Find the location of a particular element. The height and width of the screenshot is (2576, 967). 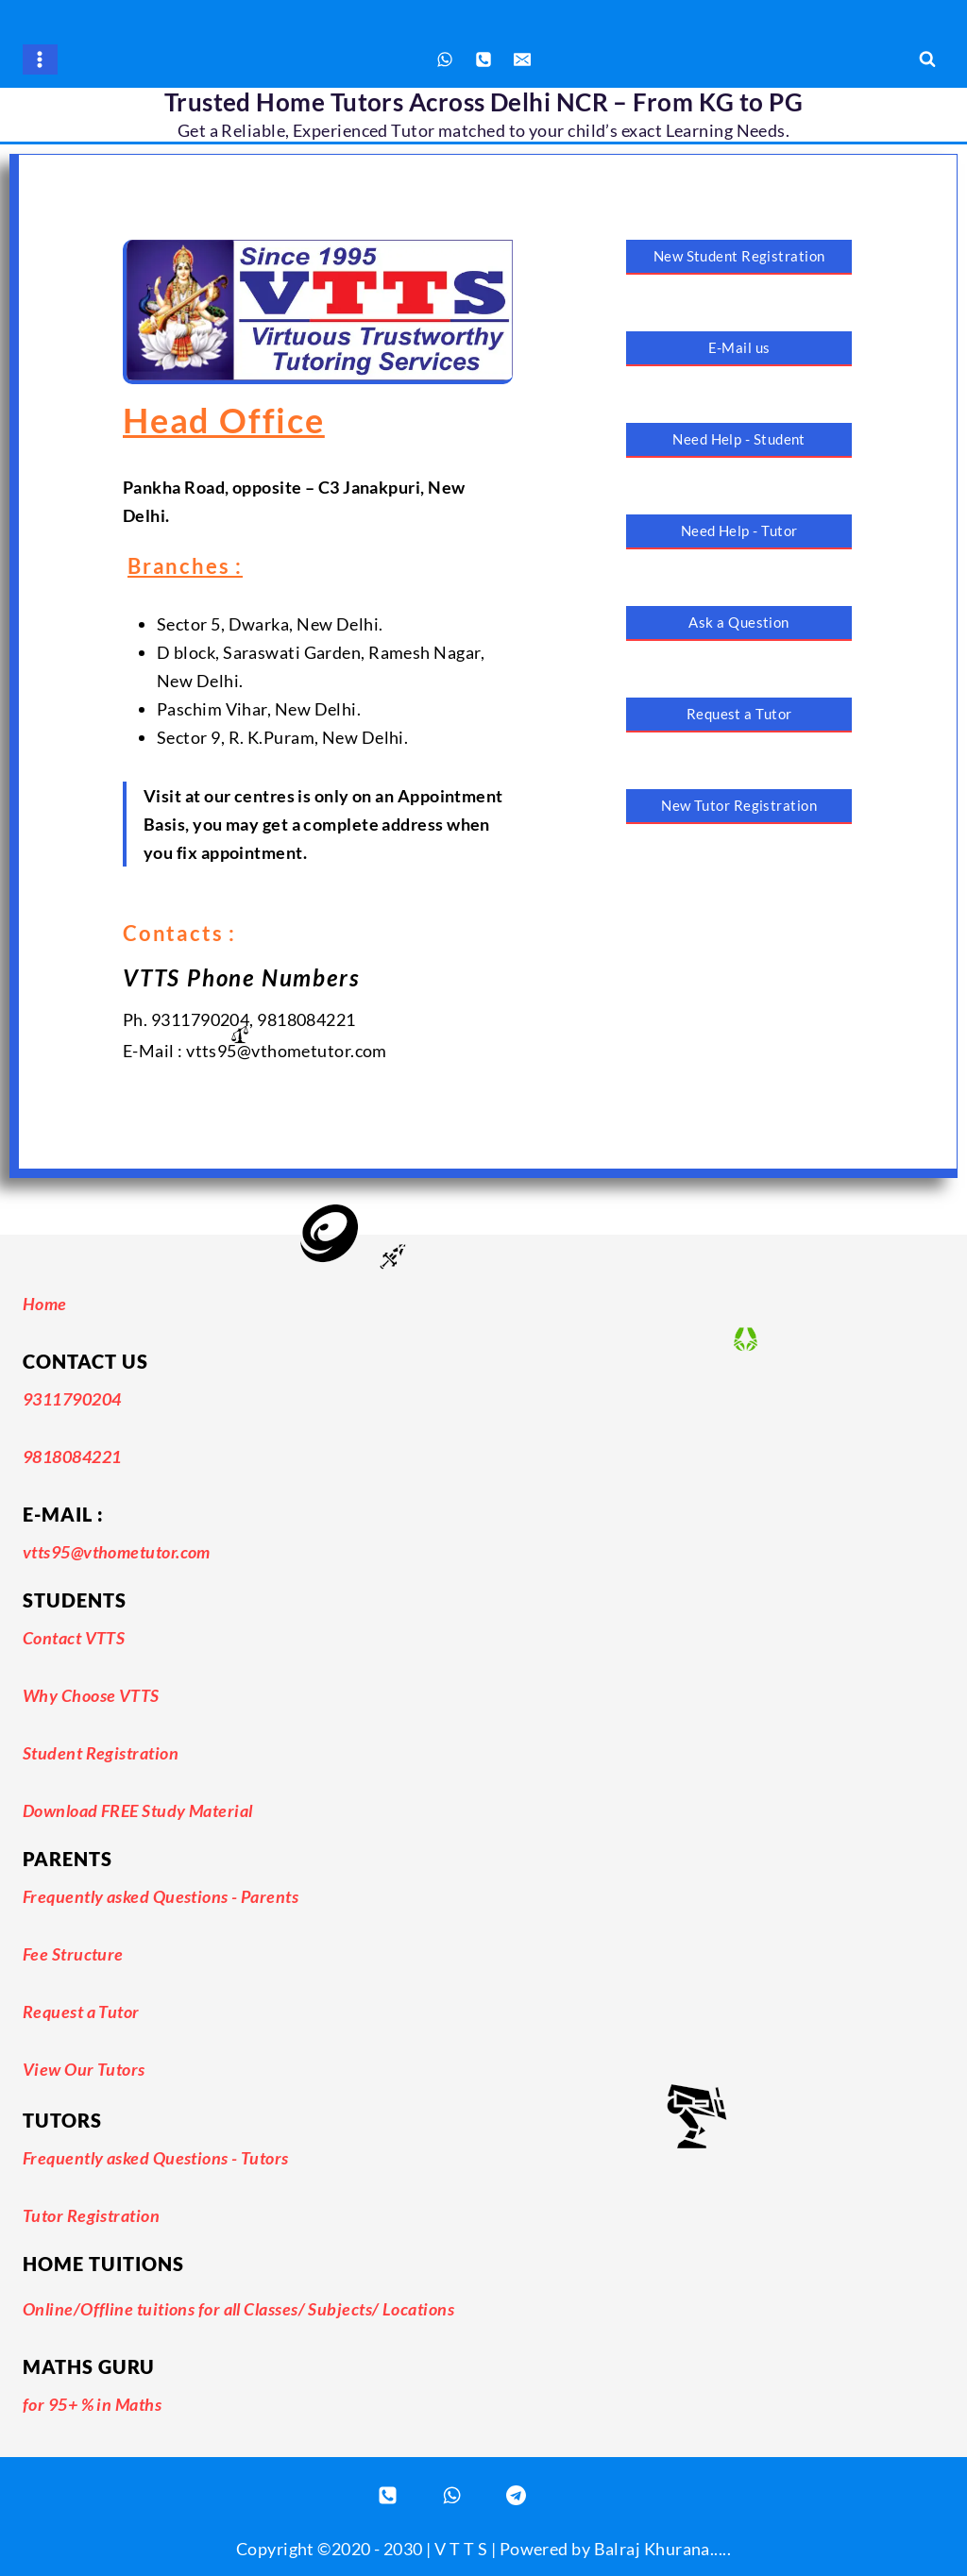

explore the map on foot is located at coordinates (697, 2116).